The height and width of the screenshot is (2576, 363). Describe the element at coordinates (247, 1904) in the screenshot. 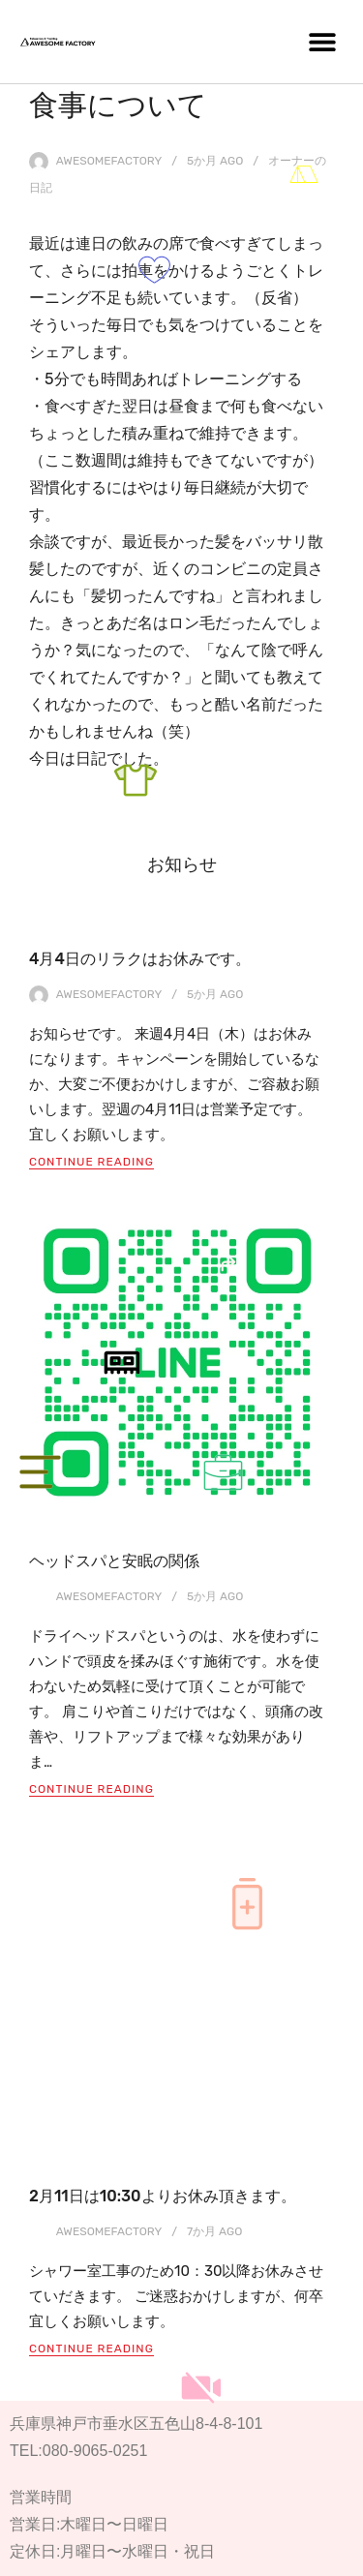

I see `add or enable battery saver mode` at that location.